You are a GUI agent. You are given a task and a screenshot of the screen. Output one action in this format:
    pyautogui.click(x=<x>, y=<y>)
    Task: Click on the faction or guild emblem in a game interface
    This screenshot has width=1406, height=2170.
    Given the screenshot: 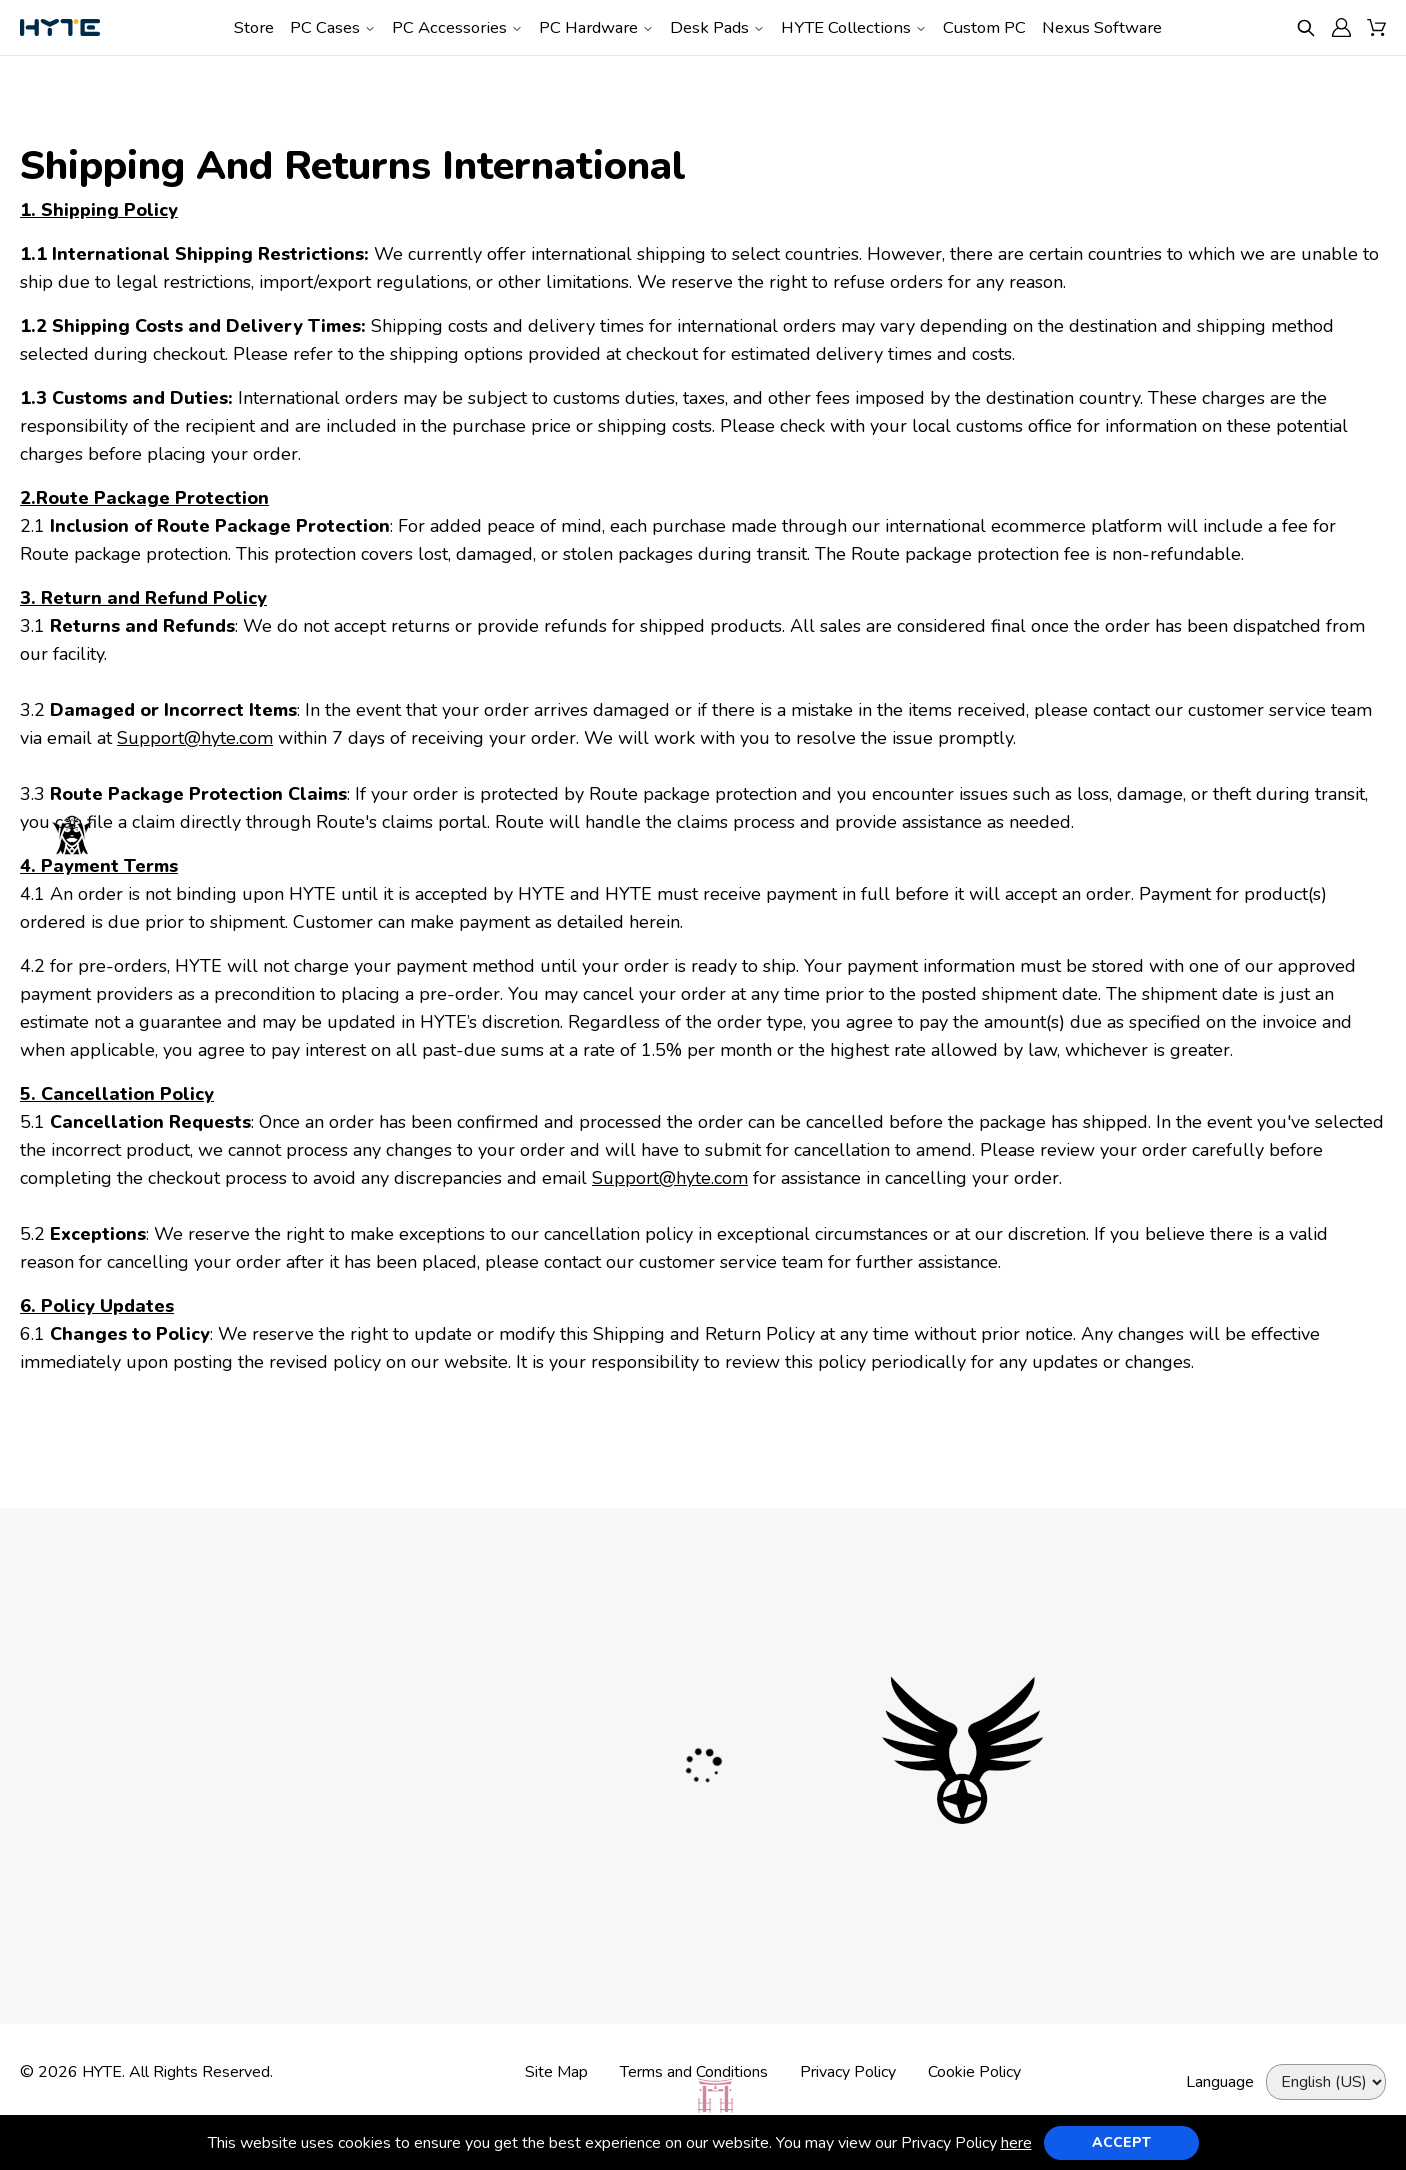 What is the action you would take?
    pyautogui.click(x=963, y=1752)
    